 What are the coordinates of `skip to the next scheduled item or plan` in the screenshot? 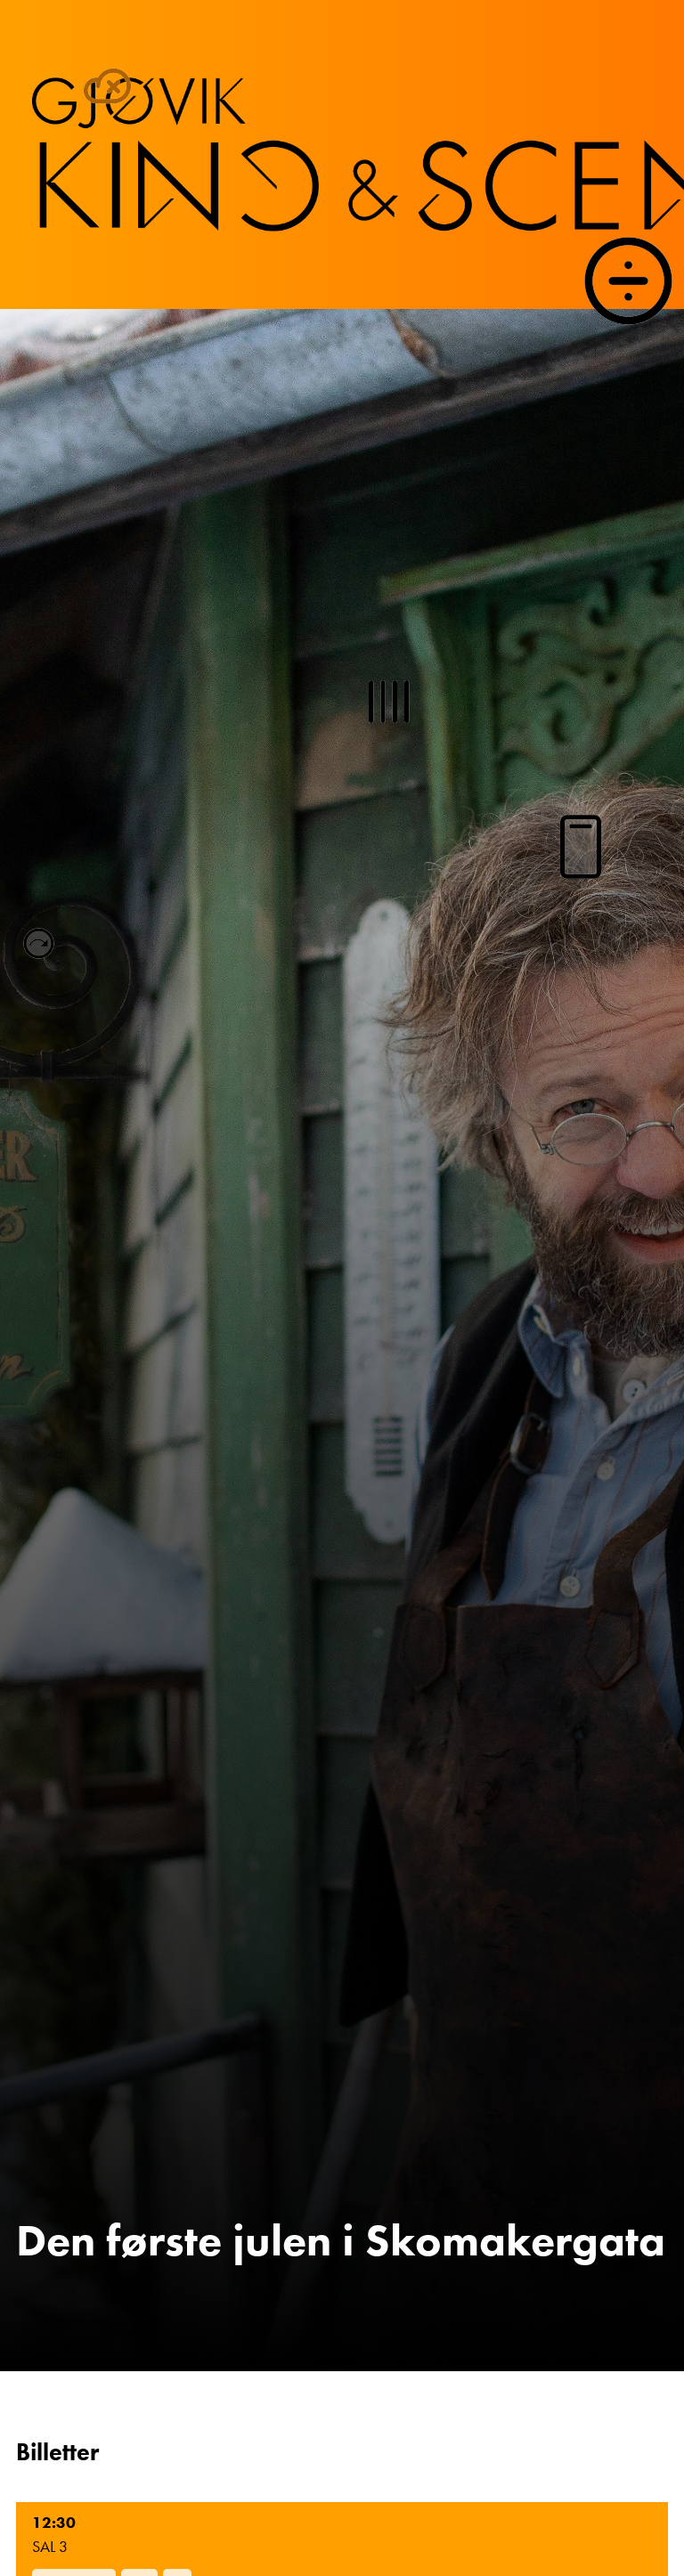 It's located at (38, 943).